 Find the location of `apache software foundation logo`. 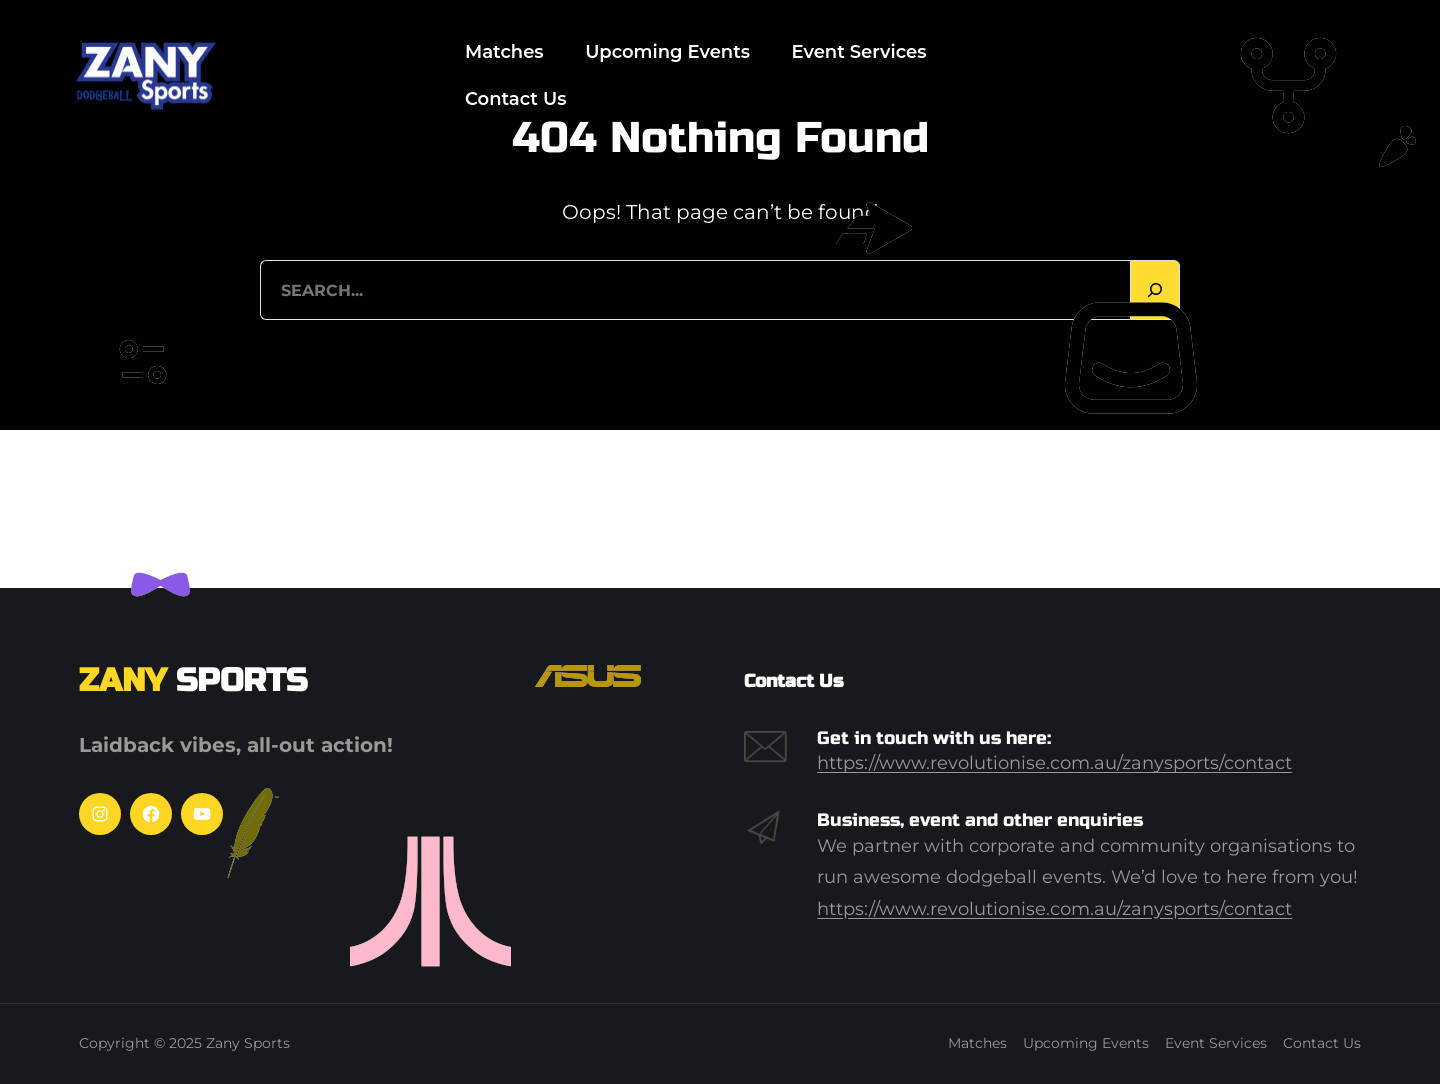

apache software foundation logo is located at coordinates (253, 833).